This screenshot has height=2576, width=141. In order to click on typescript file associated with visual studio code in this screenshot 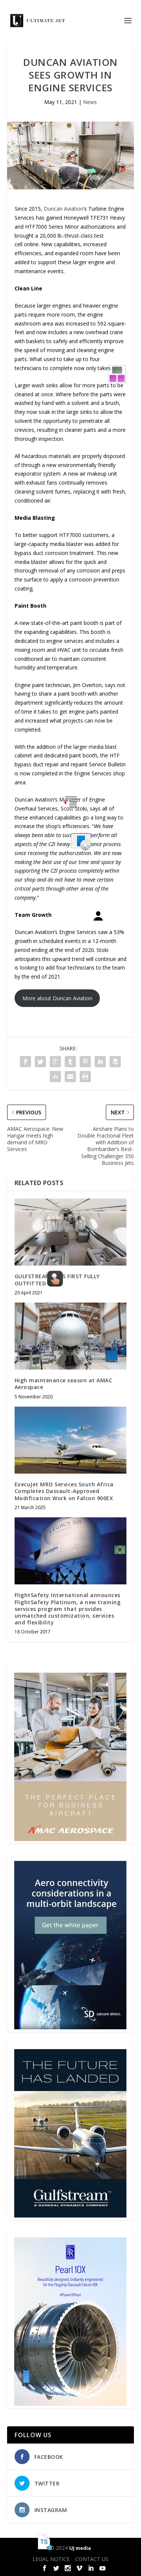, I will do `click(44, 2542)`.